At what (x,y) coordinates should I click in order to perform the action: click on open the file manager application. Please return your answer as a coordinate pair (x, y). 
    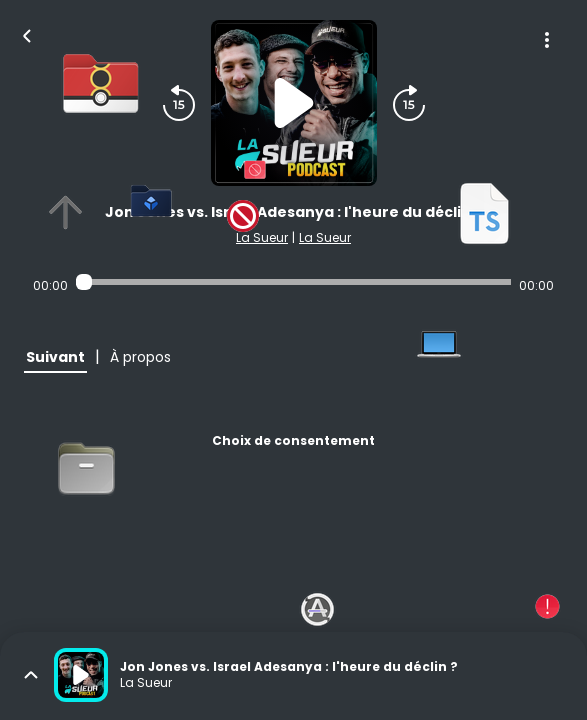
    Looking at the image, I should click on (86, 468).